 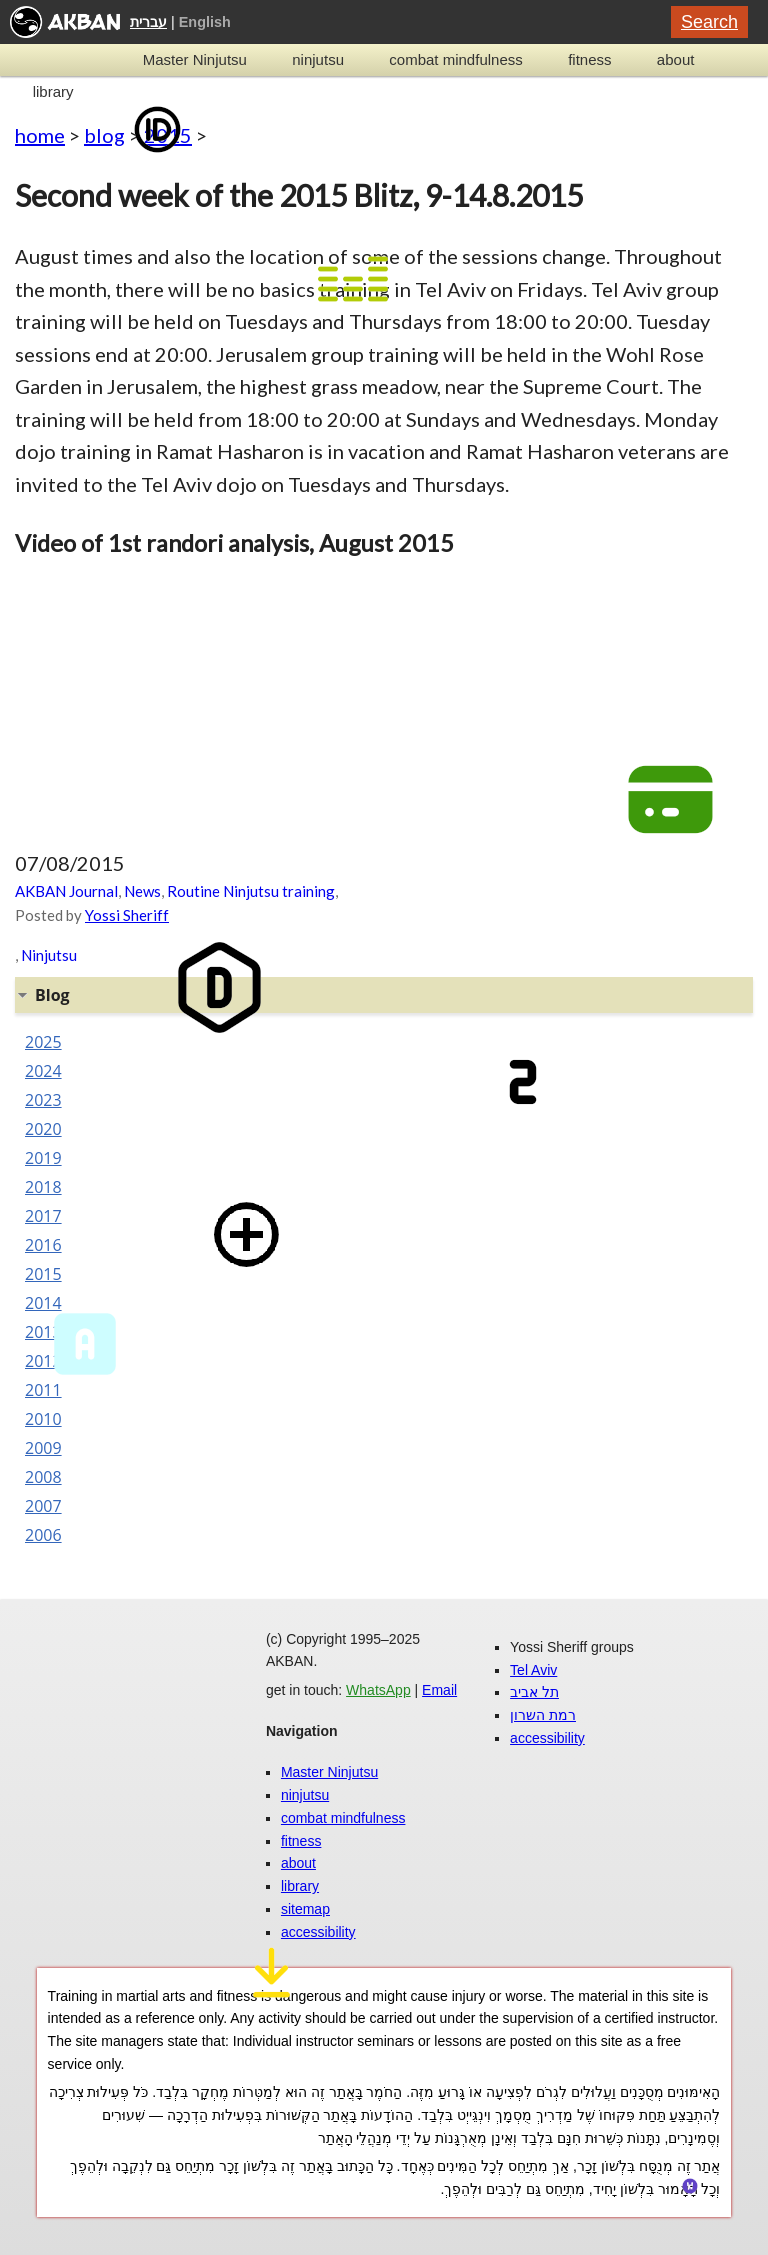 What do you see at coordinates (157, 129) in the screenshot?
I see `connect to Pushbullet services` at bounding box center [157, 129].